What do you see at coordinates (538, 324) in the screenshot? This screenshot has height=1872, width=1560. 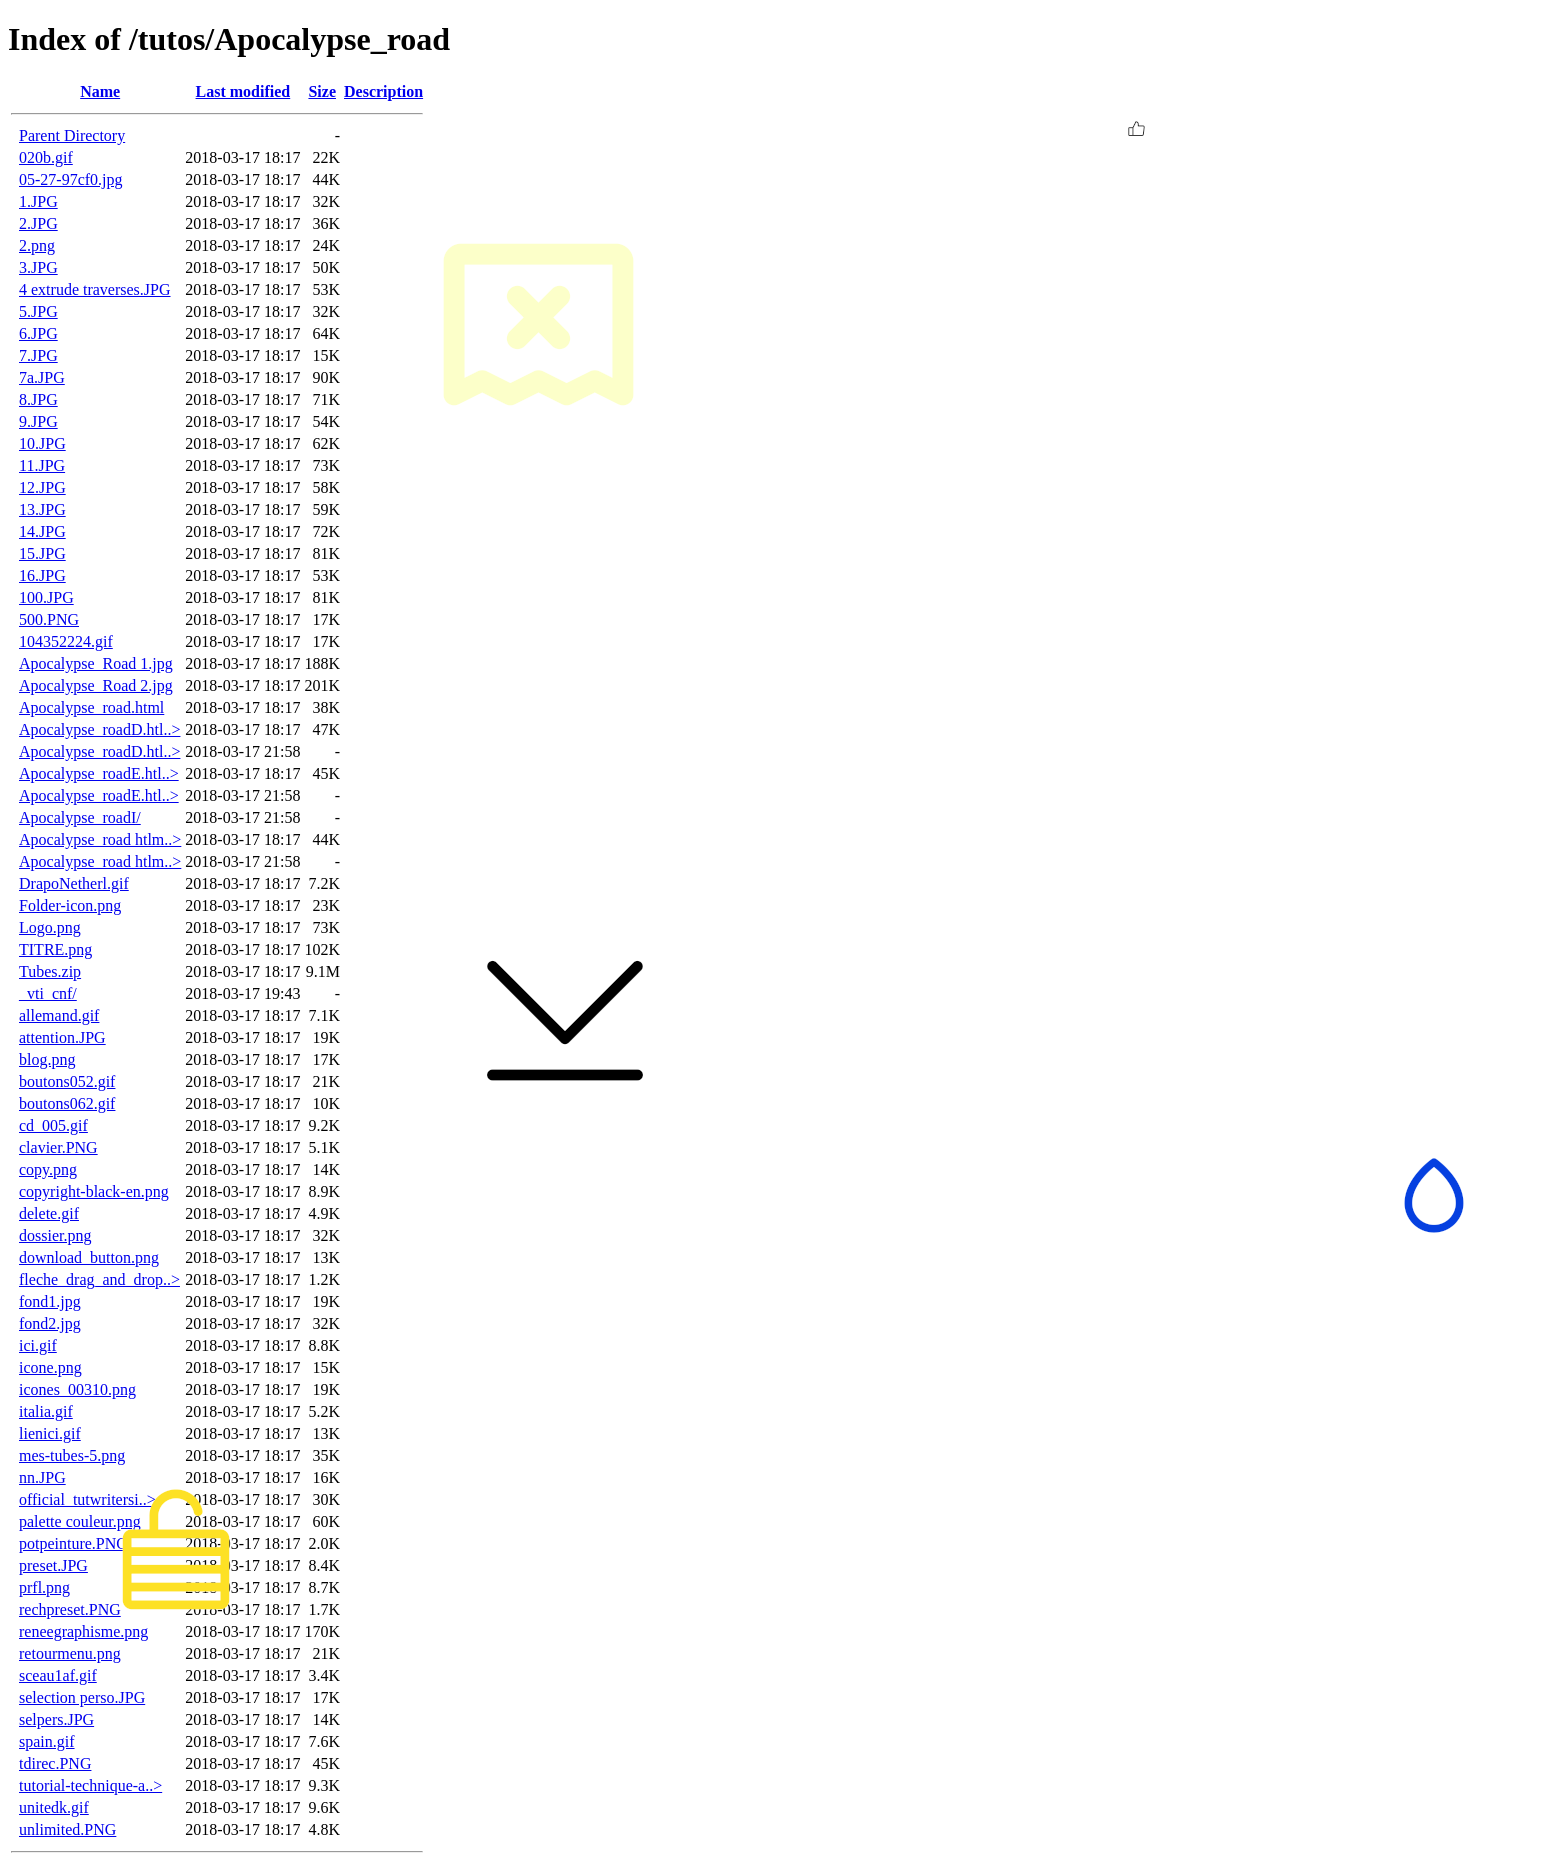 I see `cancel or void a receipt` at bounding box center [538, 324].